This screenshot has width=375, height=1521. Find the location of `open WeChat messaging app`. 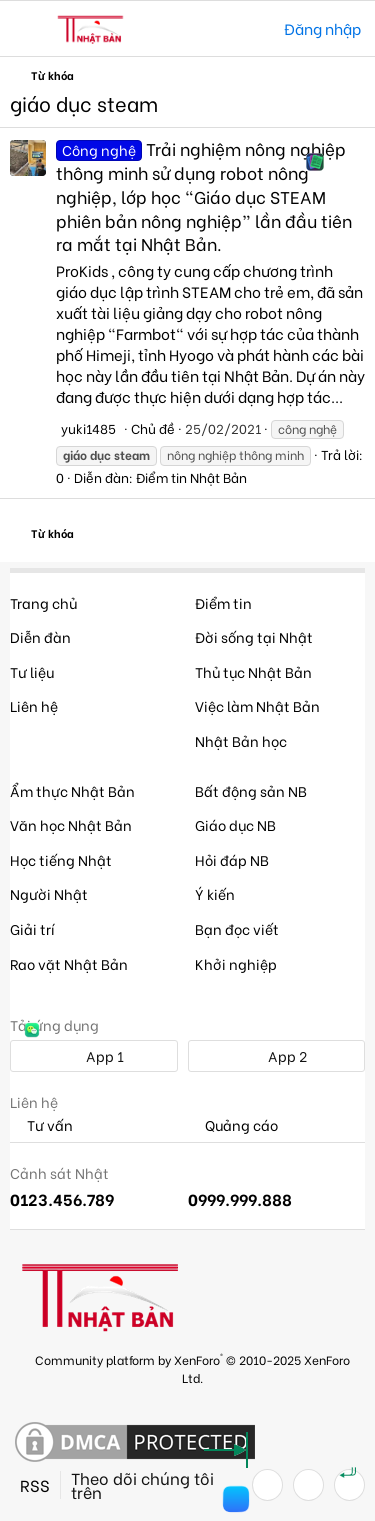

open WeChat messaging app is located at coordinates (32, 1030).